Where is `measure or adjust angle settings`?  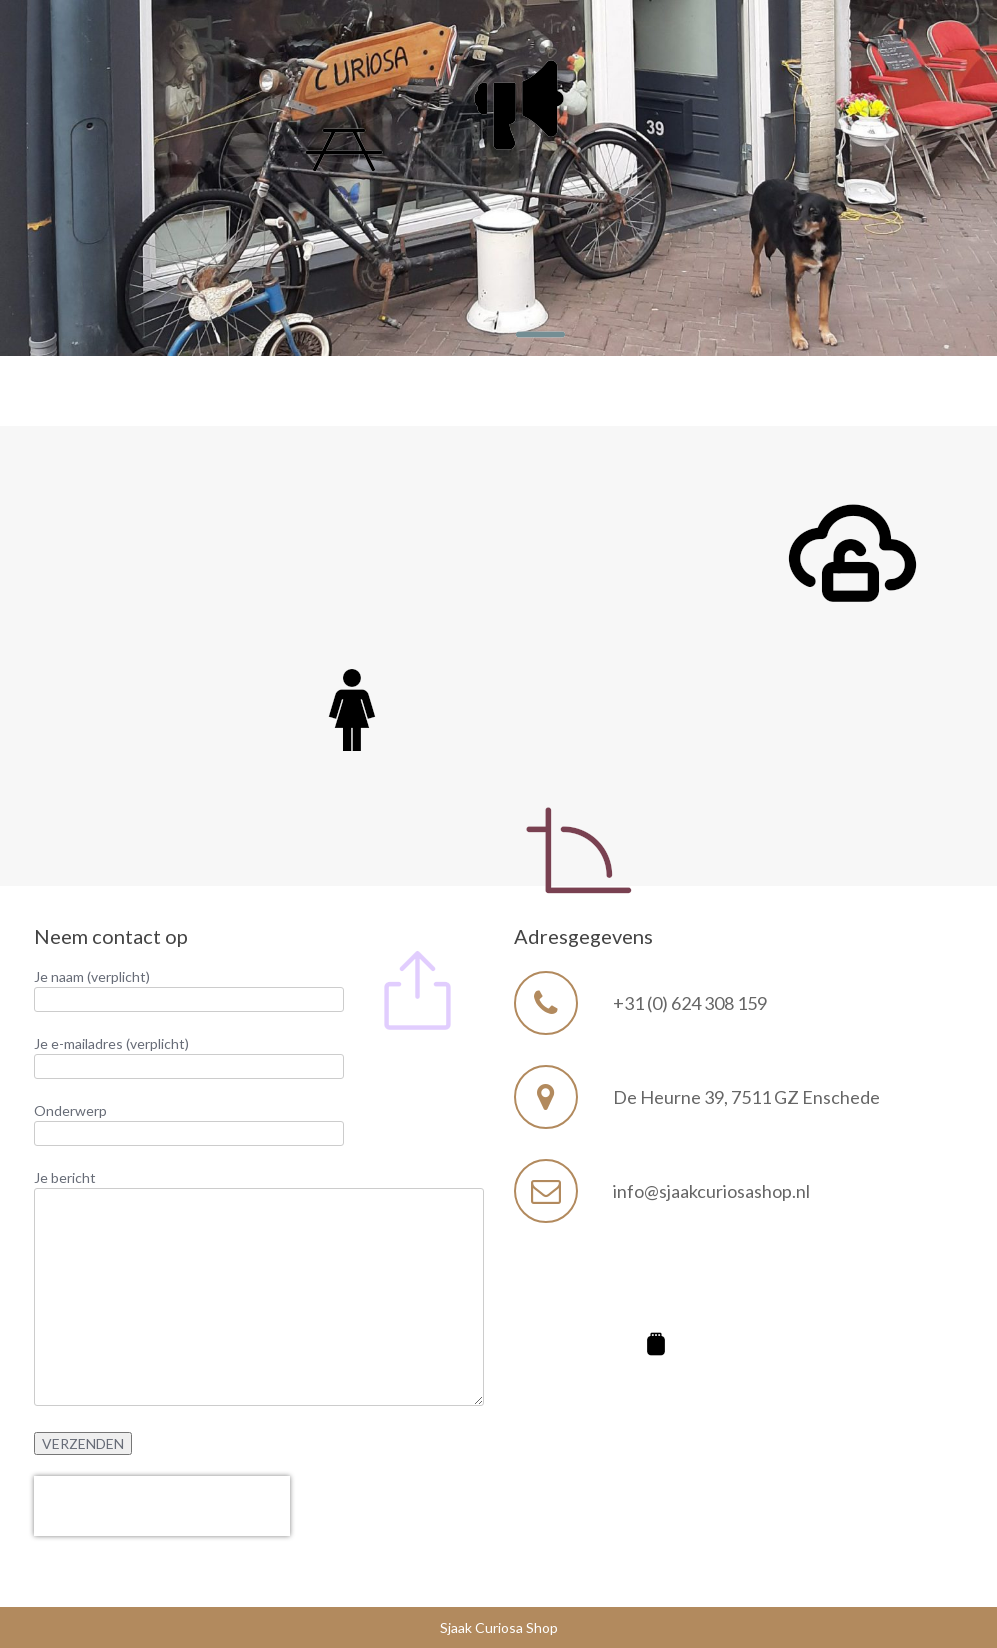
measure or adjust angle settings is located at coordinates (575, 856).